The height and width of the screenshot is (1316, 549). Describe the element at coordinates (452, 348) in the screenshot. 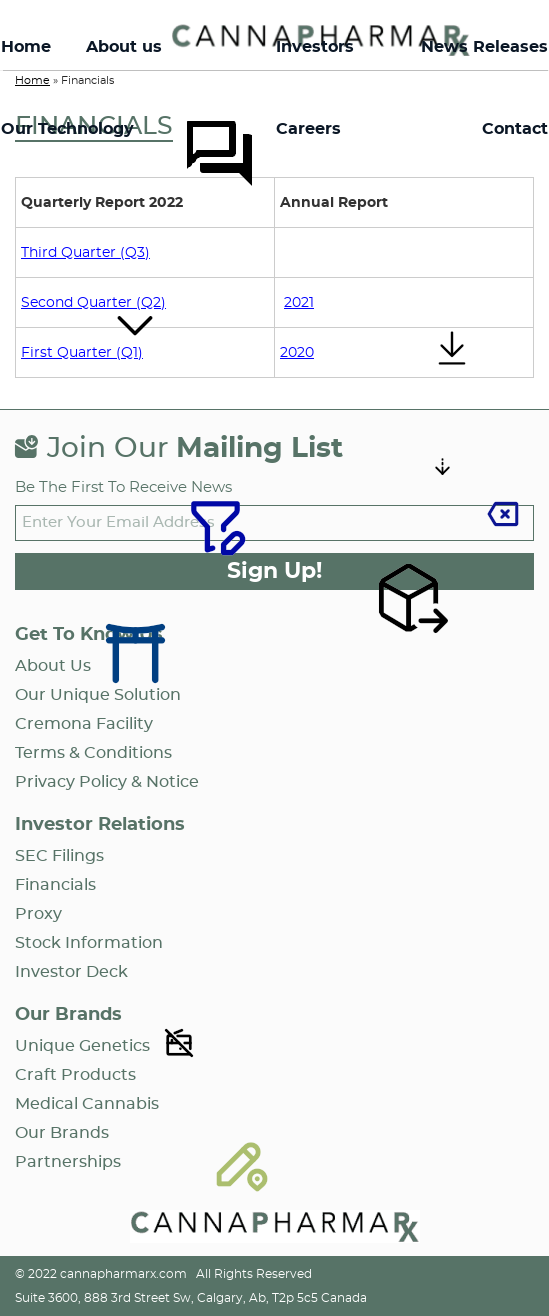

I see `move item to bottom of list` at that location.